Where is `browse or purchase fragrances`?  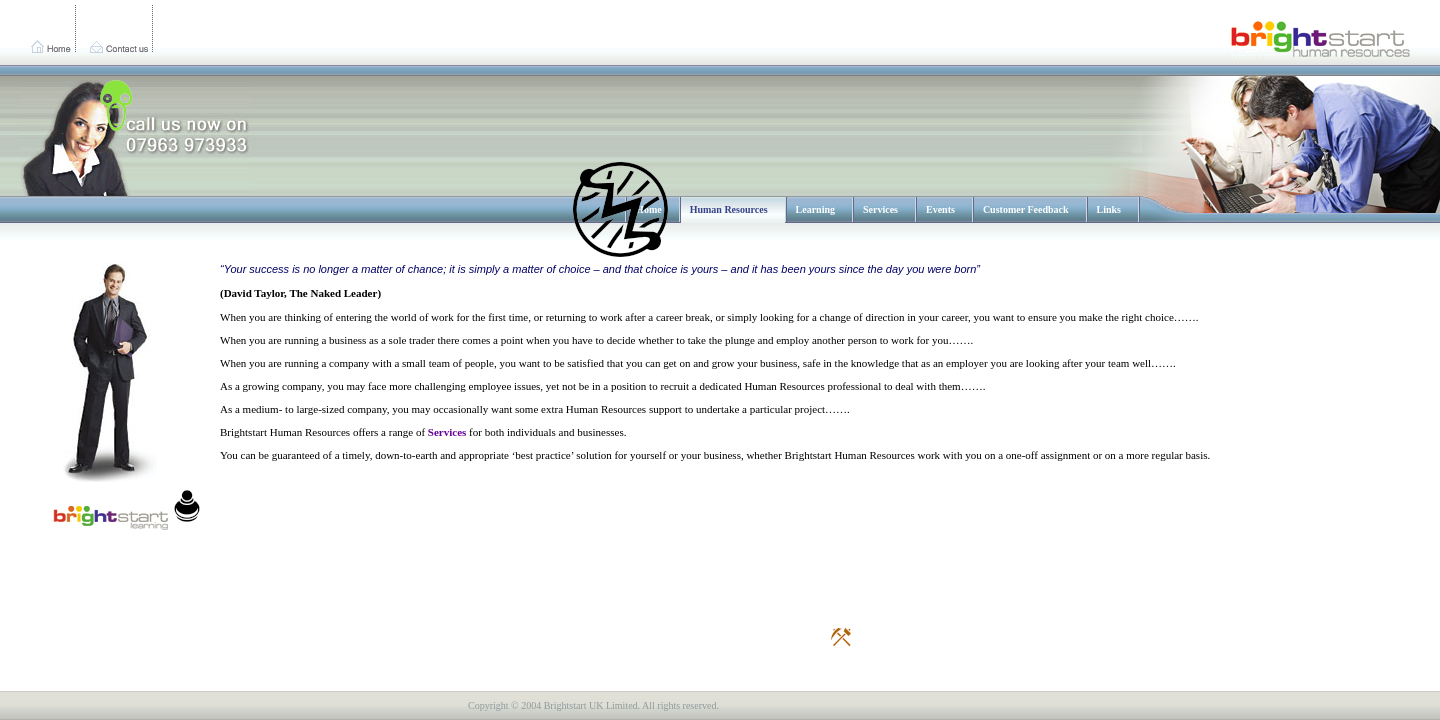
browse or purchase fragrances is located at coordinates (187, 506).